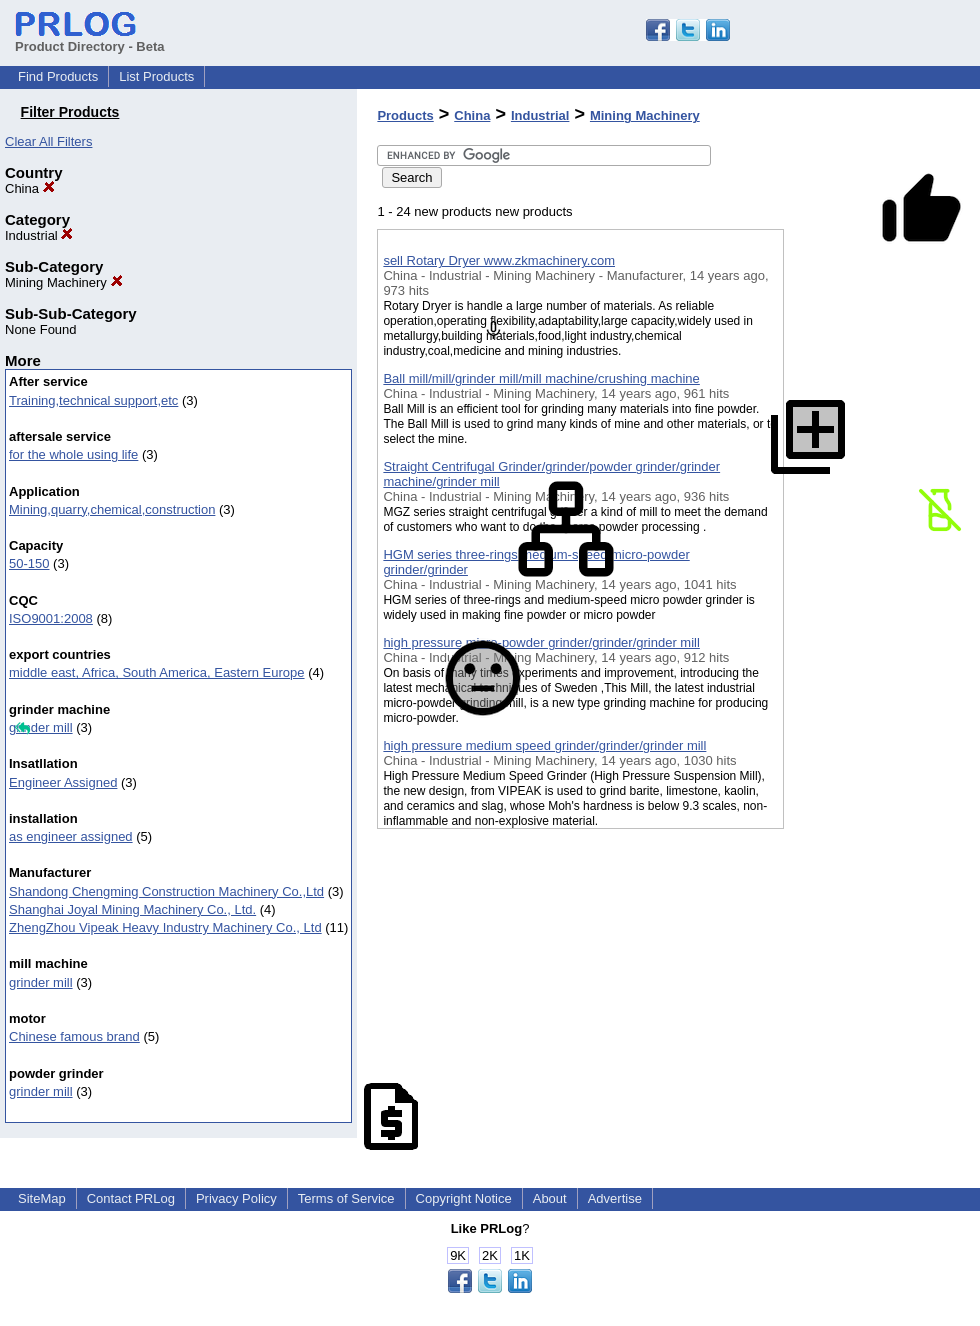 This screenshot has width=980, height=1326. Describe the element at coordinates (483, 678) in the screenshot. I see `indicates neutral feedback or rating` at that location.